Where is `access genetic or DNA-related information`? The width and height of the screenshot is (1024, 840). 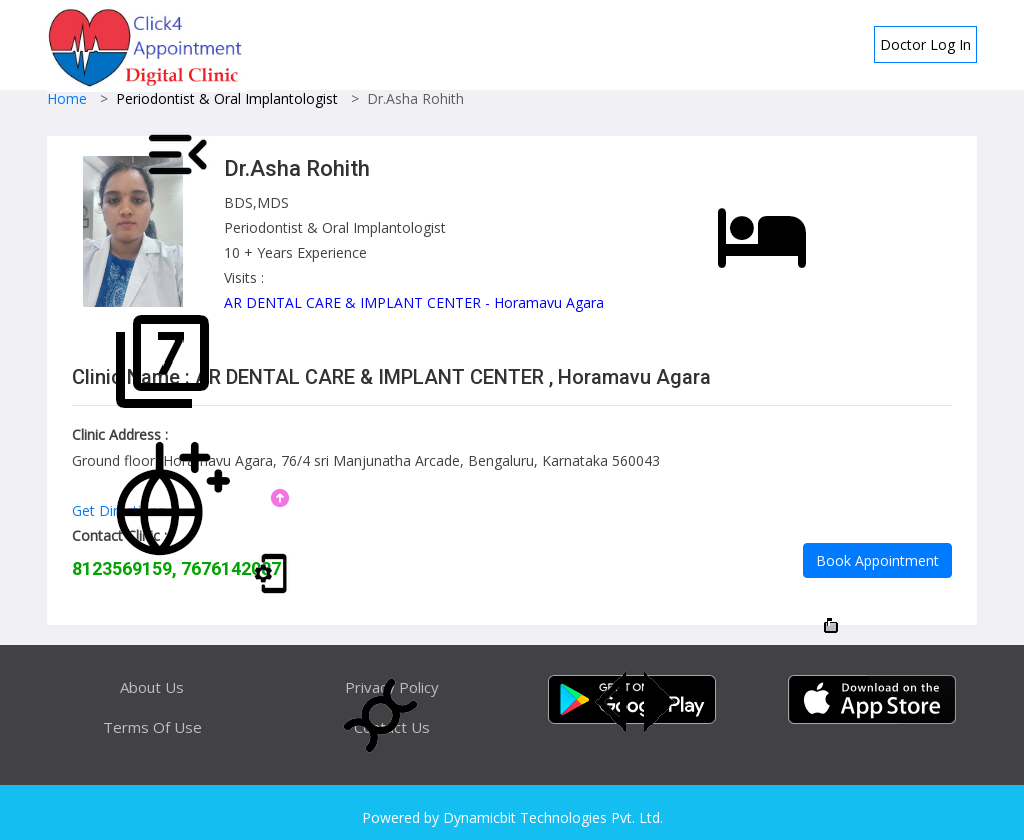 access genetic or DNA-related information is located at coordinates (380, 715).